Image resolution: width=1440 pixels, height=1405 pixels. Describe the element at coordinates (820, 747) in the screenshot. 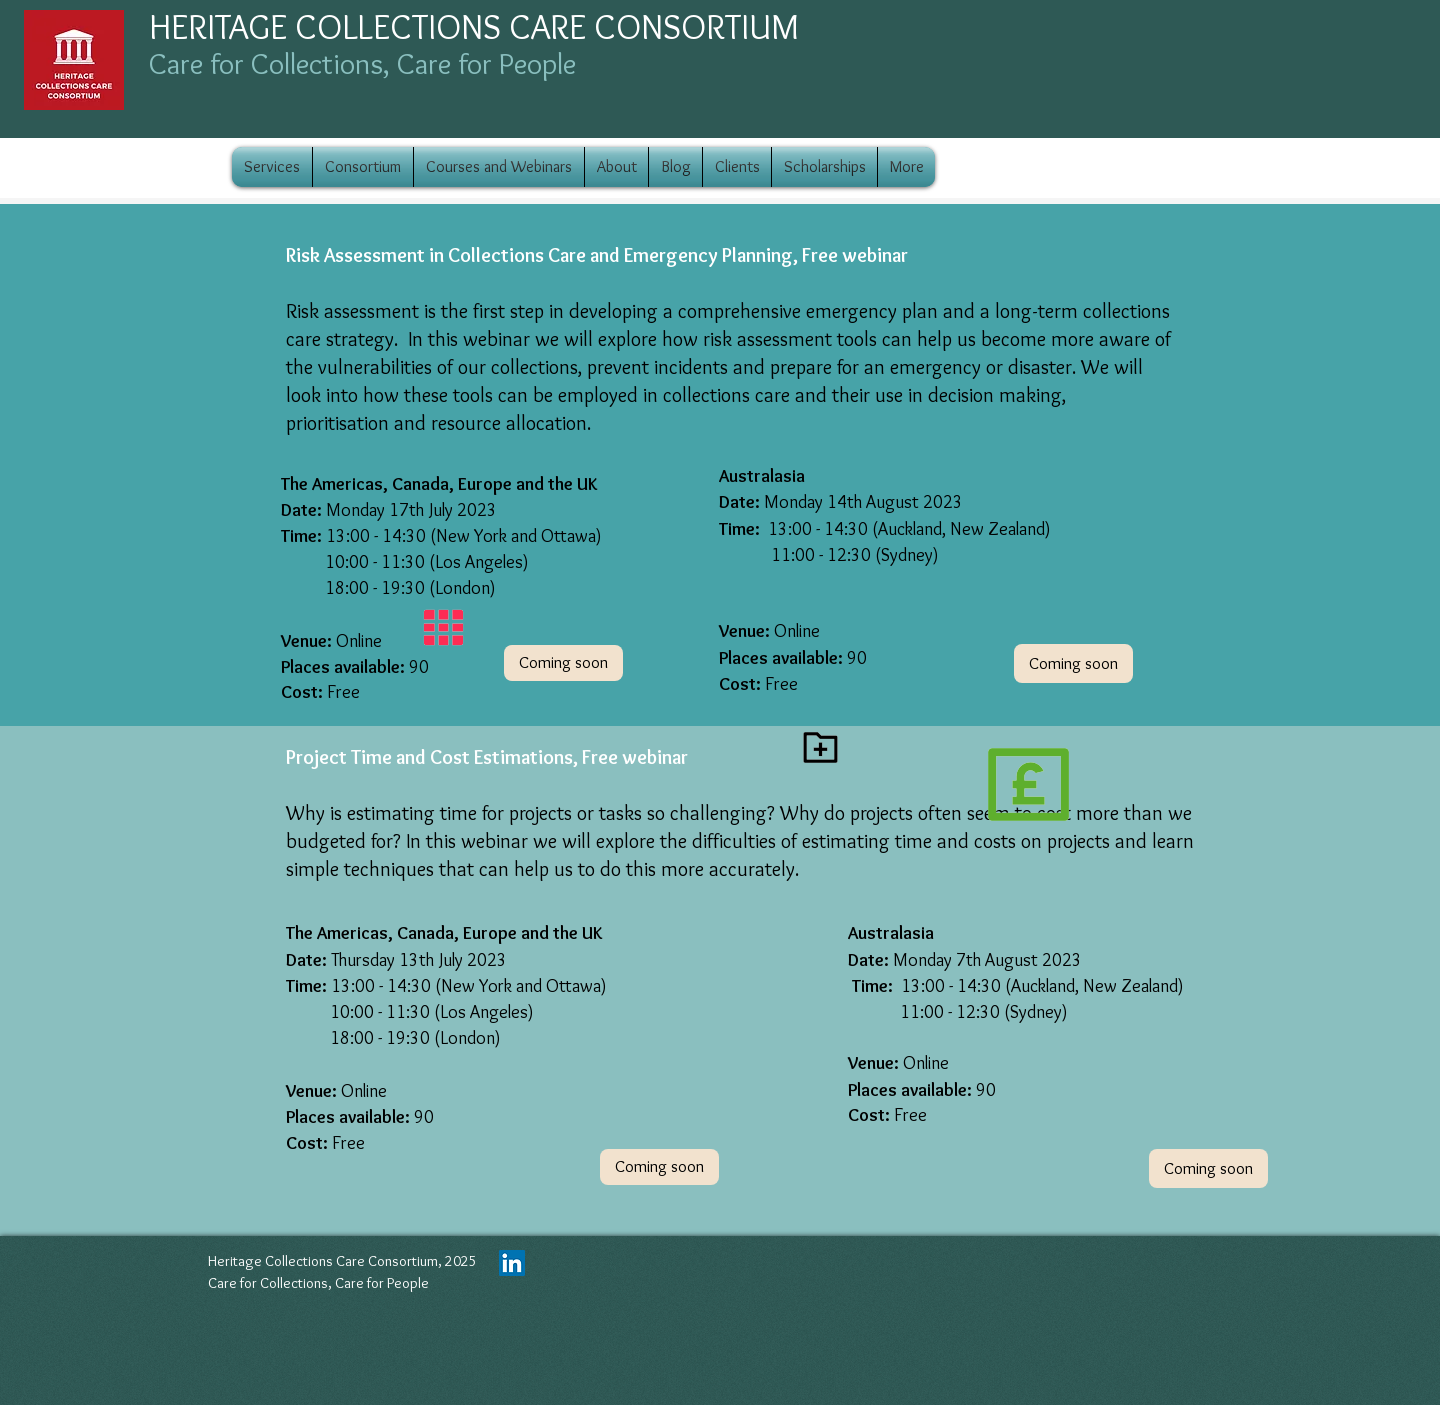

I see `create a new folder` at that location.